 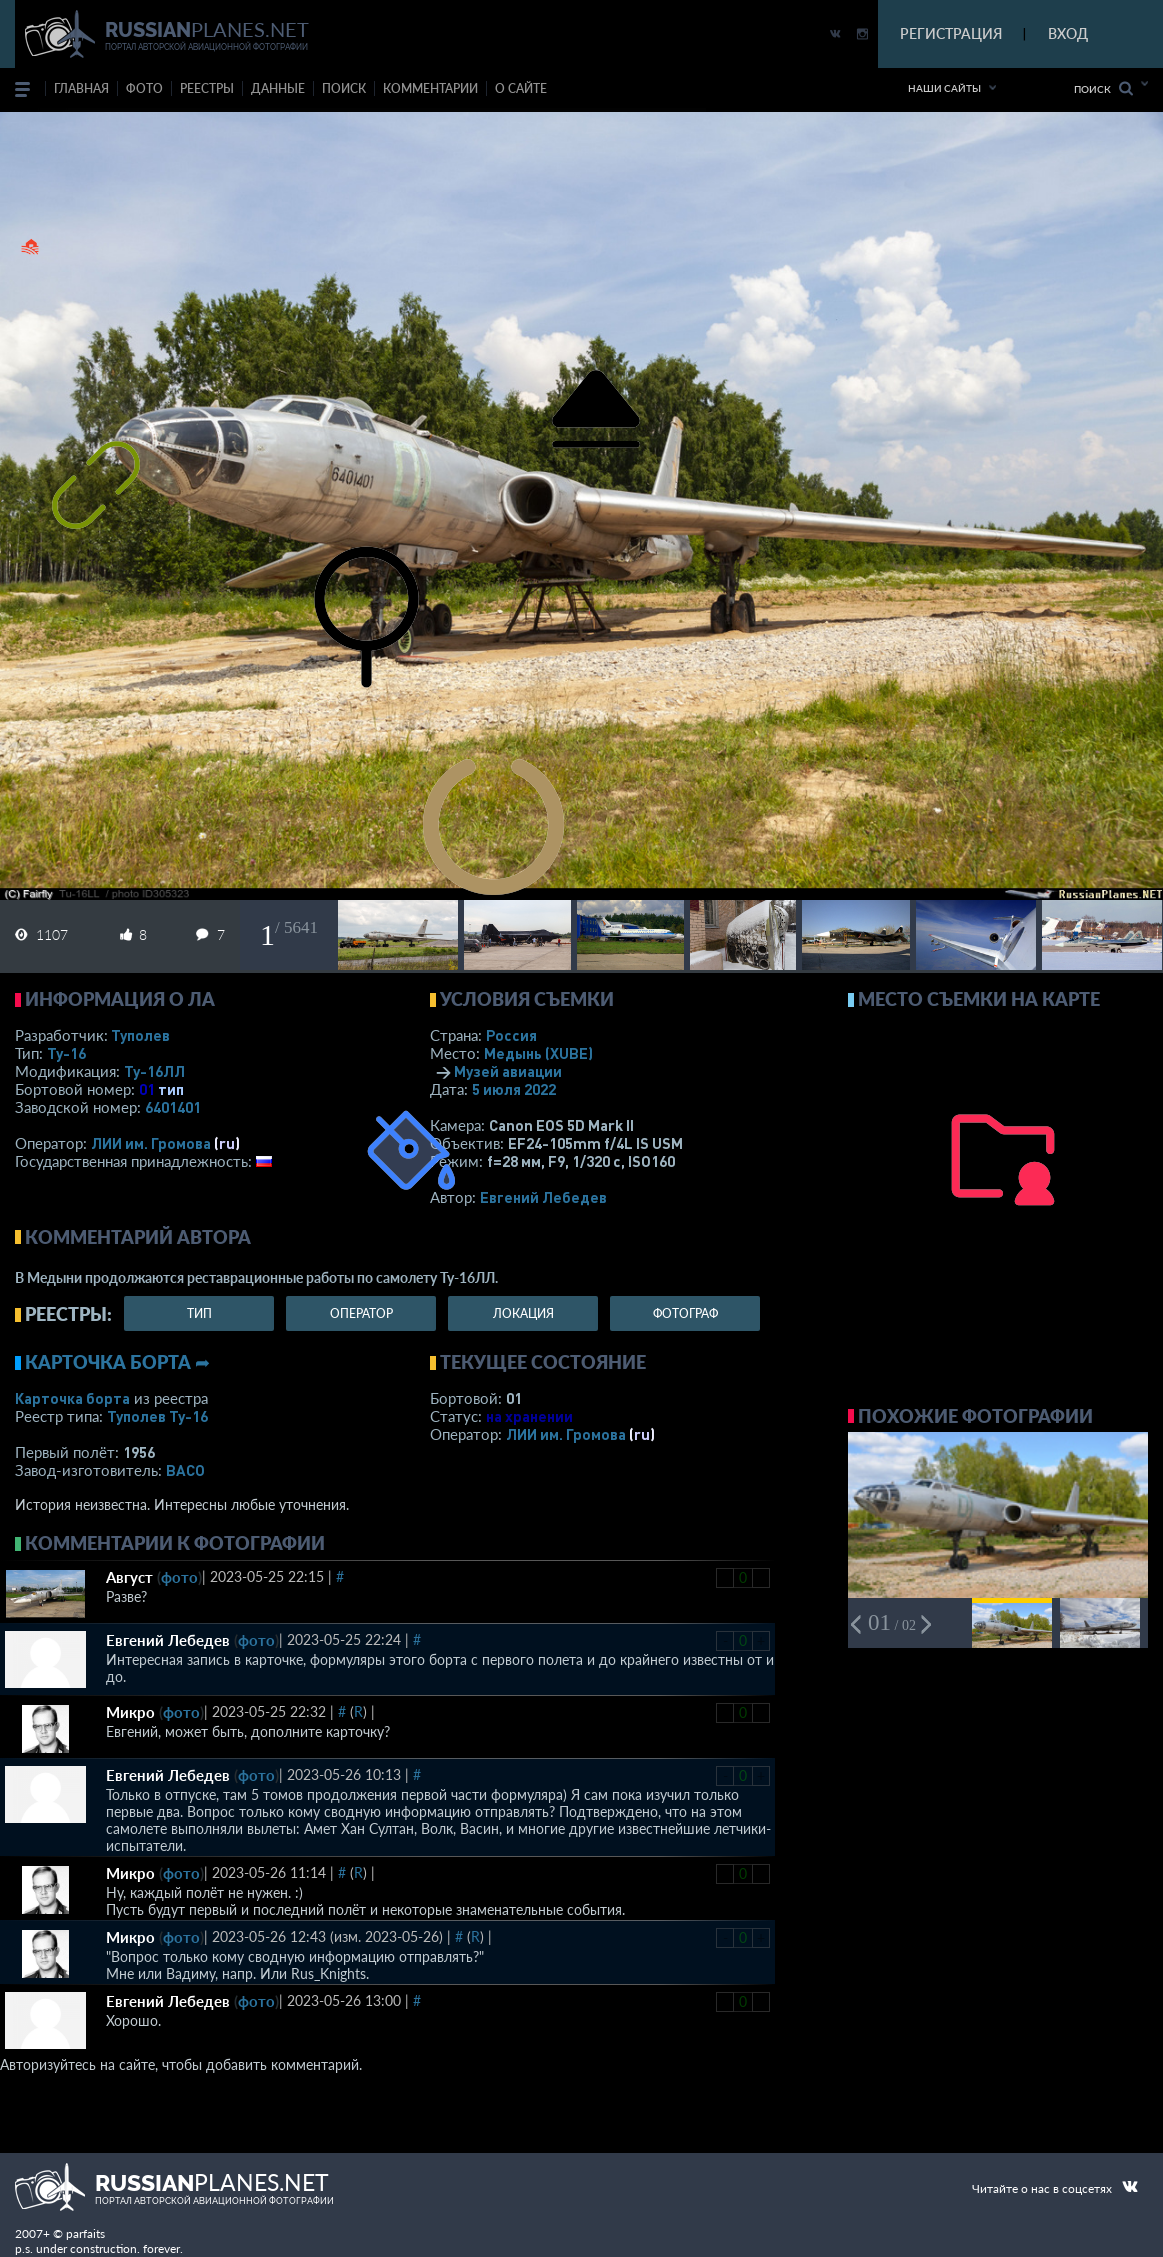 What do you see at coordinates (410, 1153) in the screenshot?
I see `fill an area with color` at bounding box center [410, 1153].